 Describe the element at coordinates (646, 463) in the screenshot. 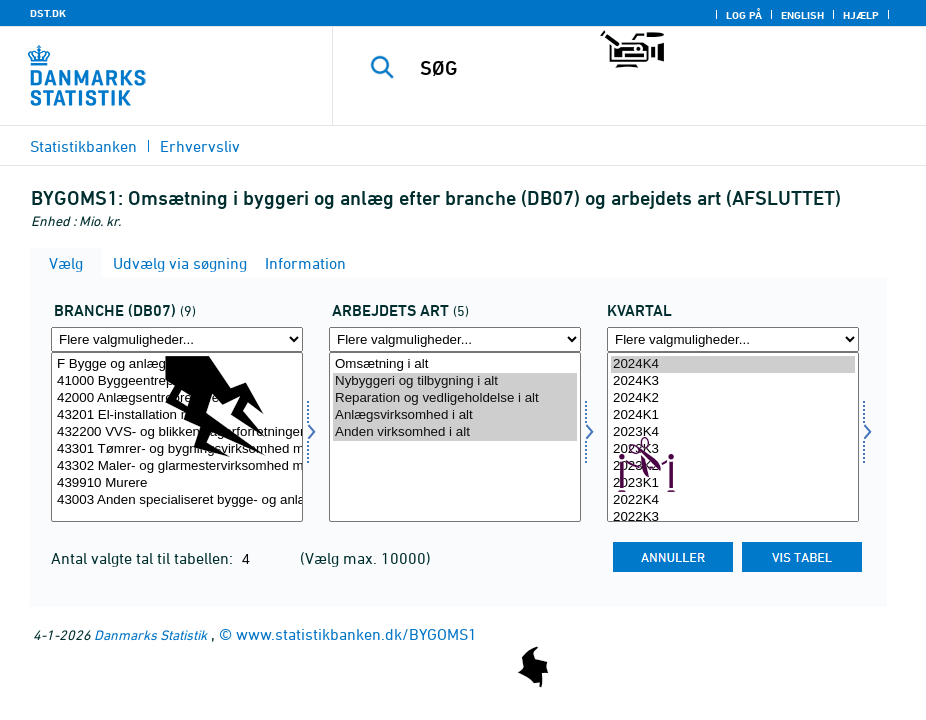

I see `indicates a new feature or section launch` at that location.